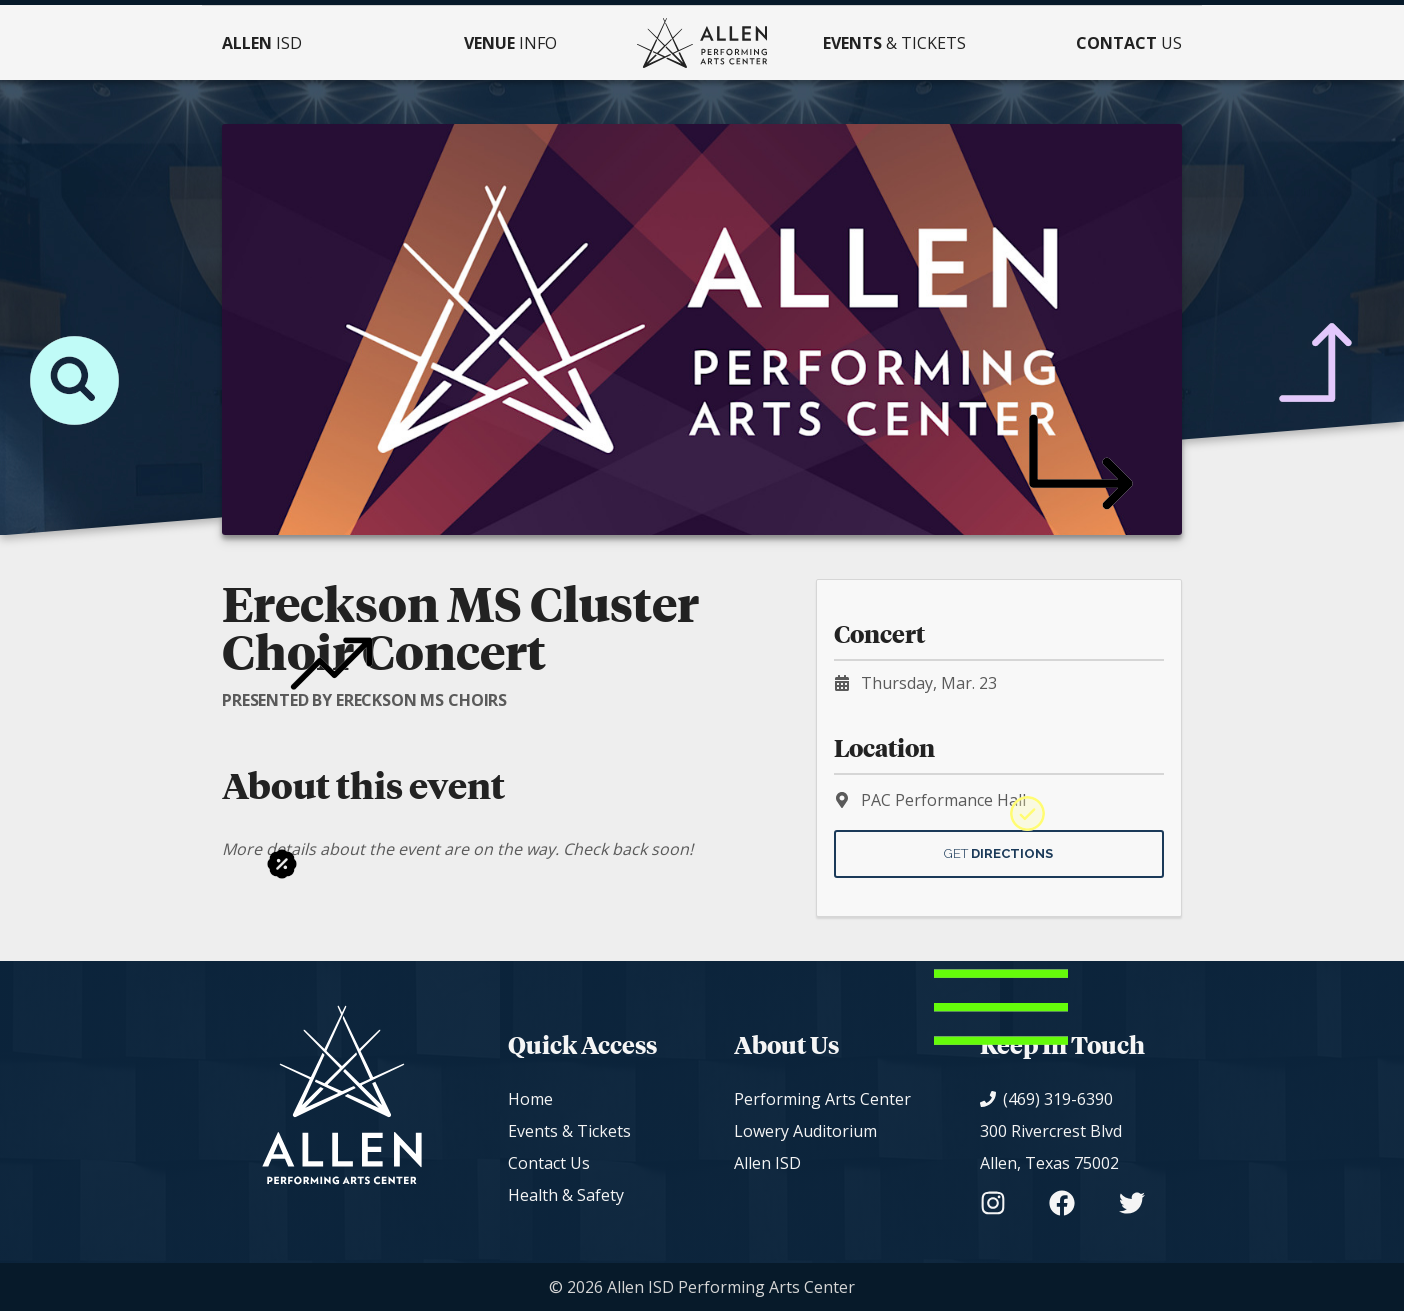 Image resolution: width=1404 pixels, height=1311 pixels. Describe the element at coordinates (282, 864) in the screenshot. I see `view available discounts or promotions` at that location.